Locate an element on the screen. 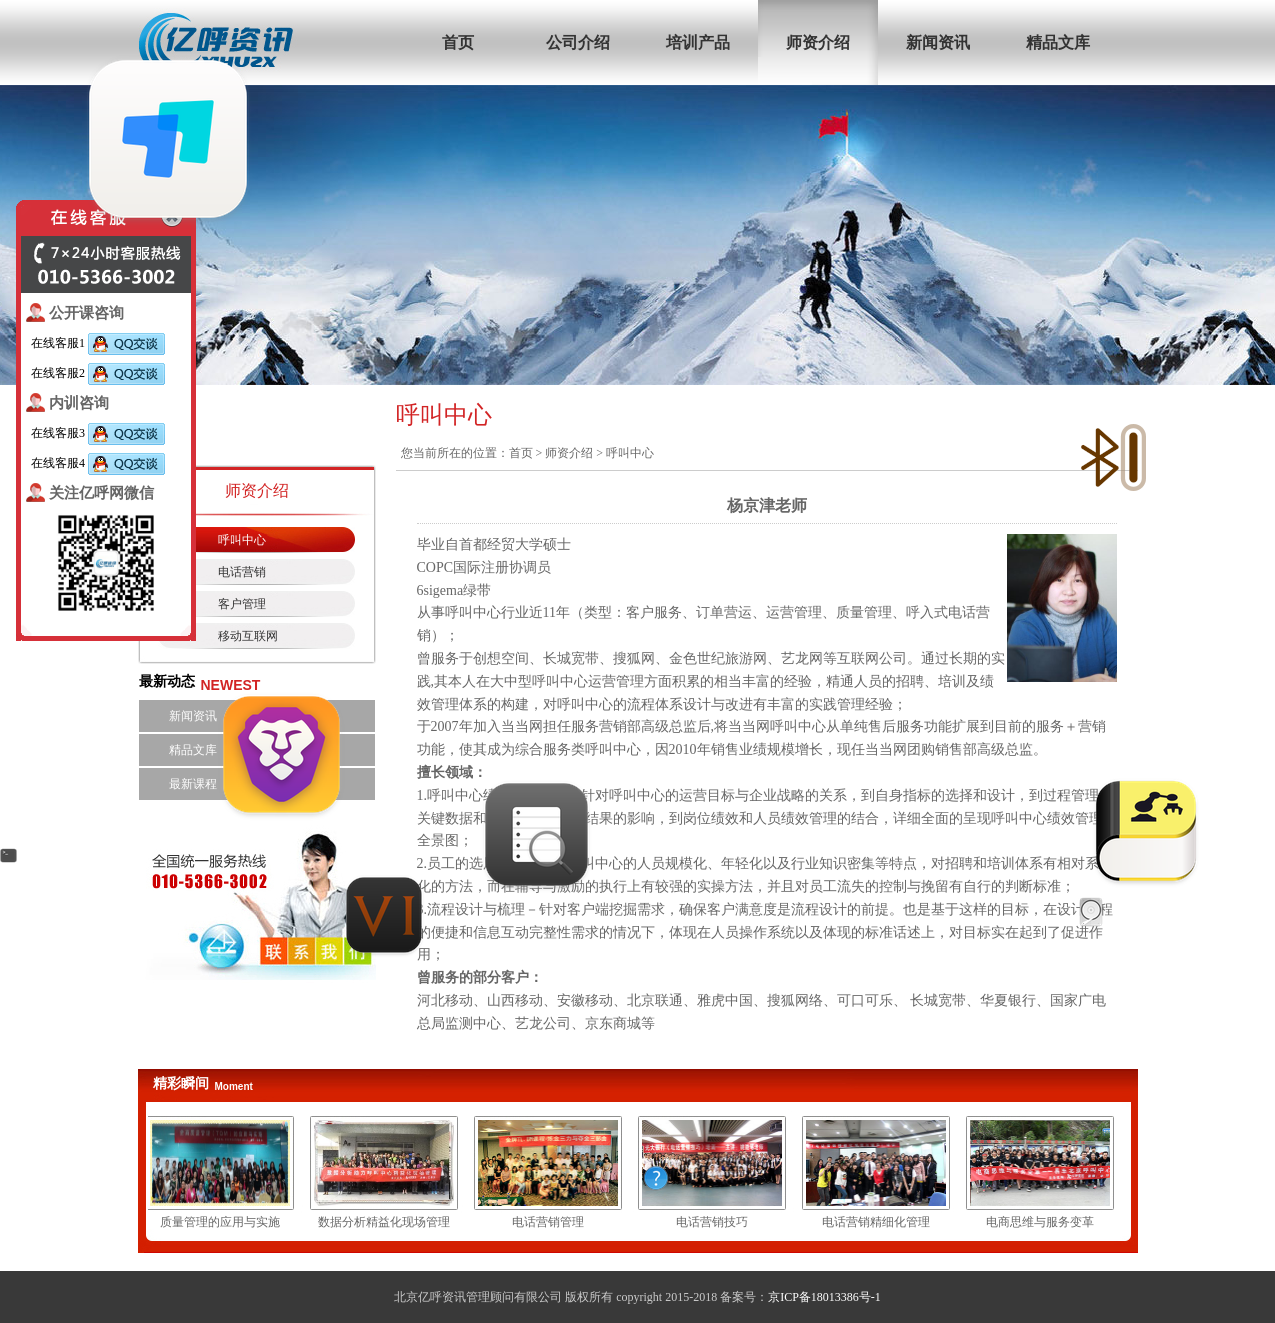 This screenshot has width=1275, height=1323. view bluetooth device battery status is located at coordinates (1112, 457).